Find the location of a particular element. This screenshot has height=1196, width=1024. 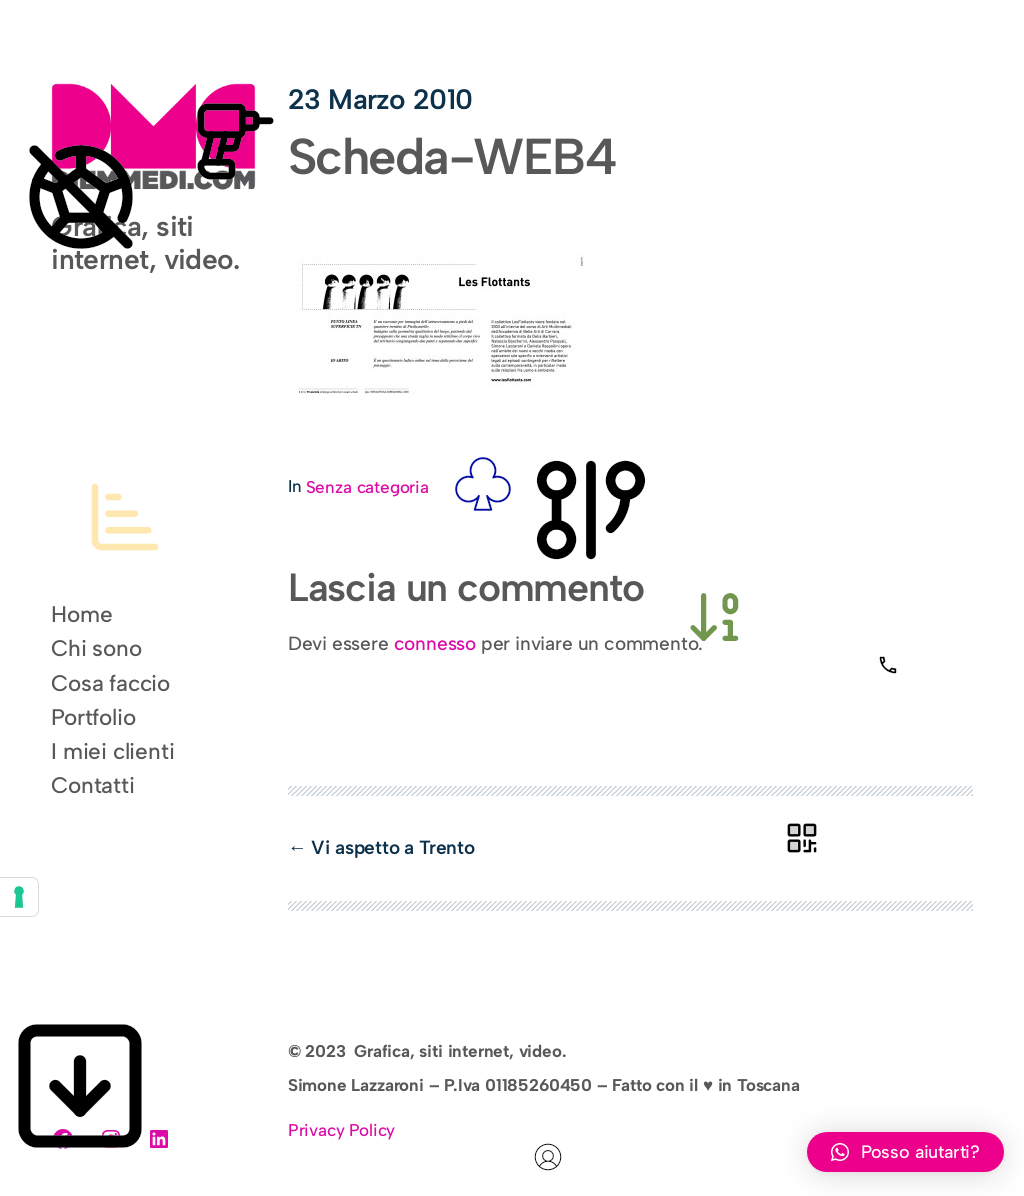

access power tools or hardware category is located at coordinates (235, 141).